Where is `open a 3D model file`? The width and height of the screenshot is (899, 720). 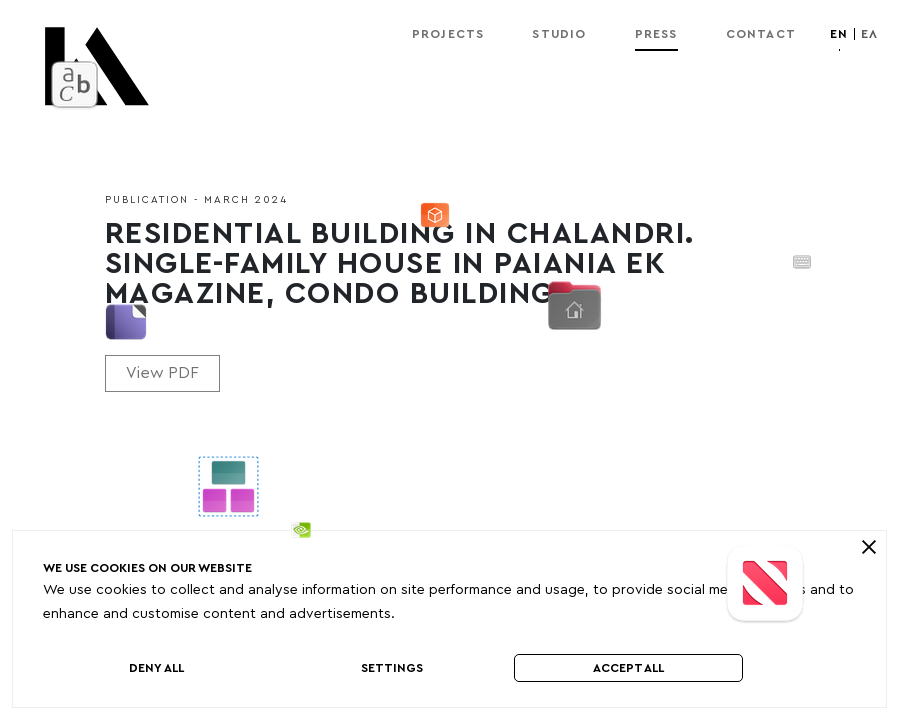
open a 3D model file is located at coordinates (435, 214).